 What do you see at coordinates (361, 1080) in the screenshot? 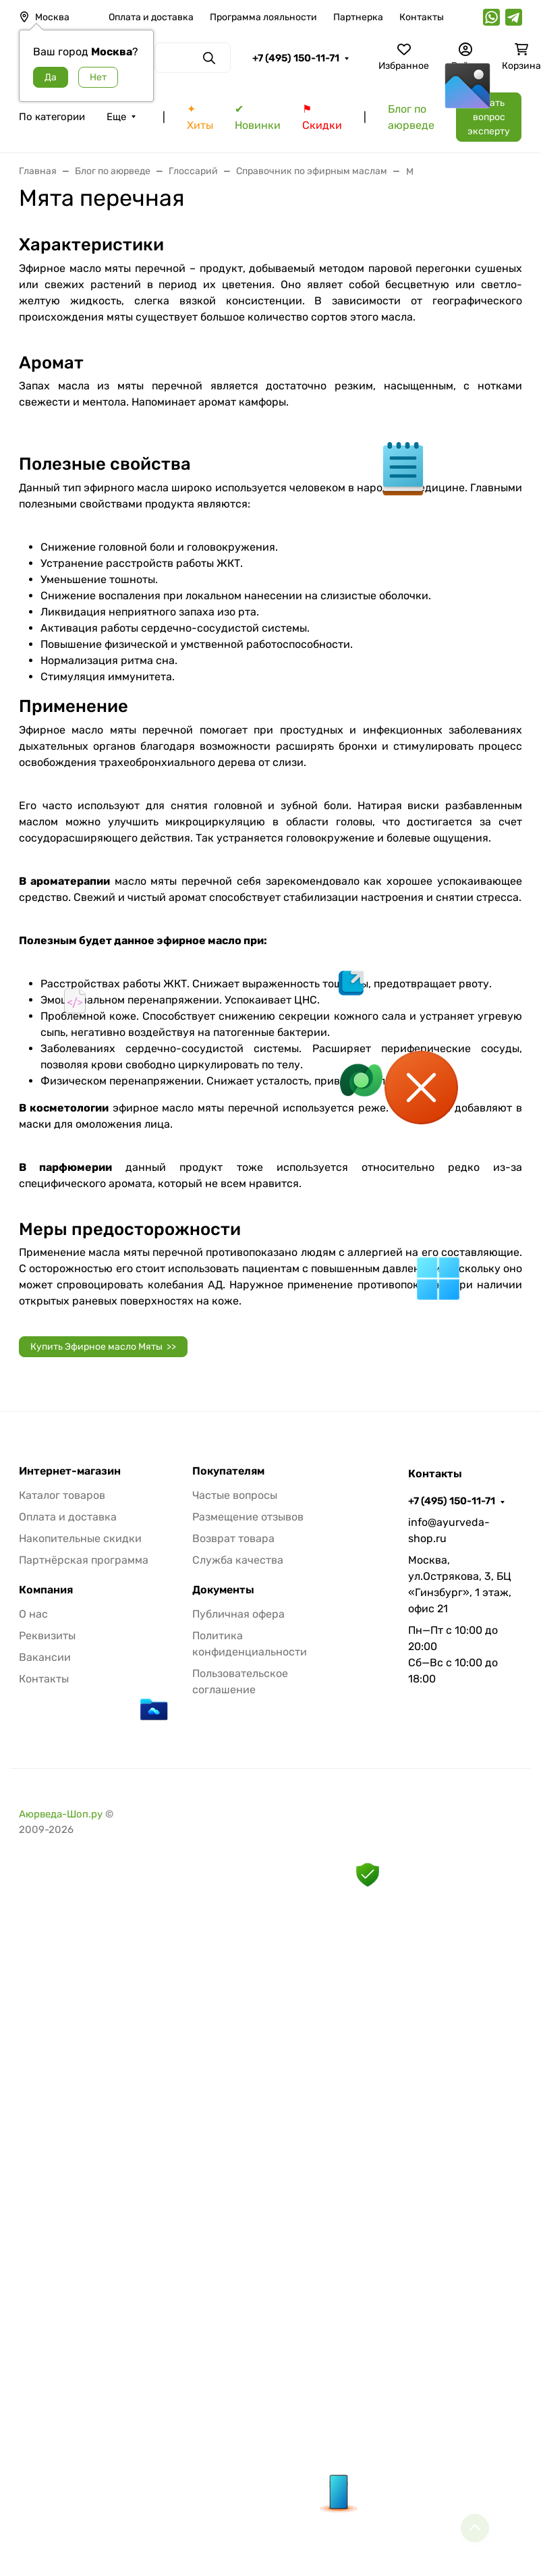
I see `open Microsoft Dataverse app` at bounding box center [361, 1080].